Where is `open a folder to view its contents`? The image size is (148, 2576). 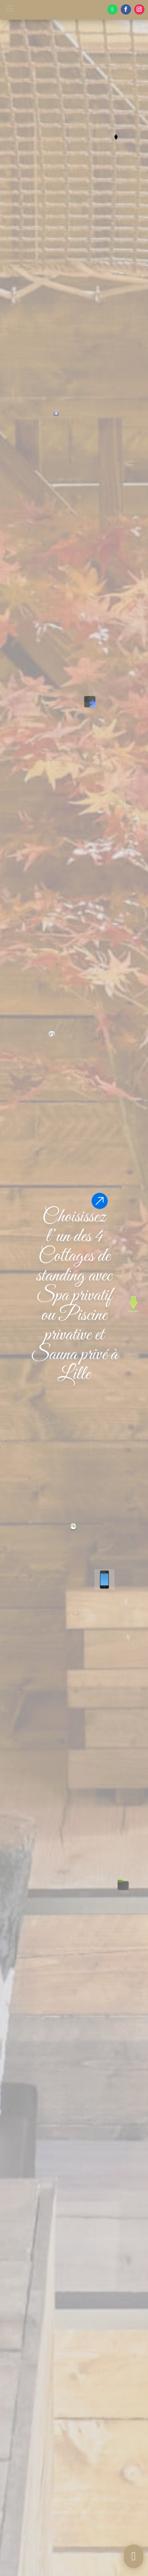
open a folder to view its contents is located at coordinates (123, 1885).